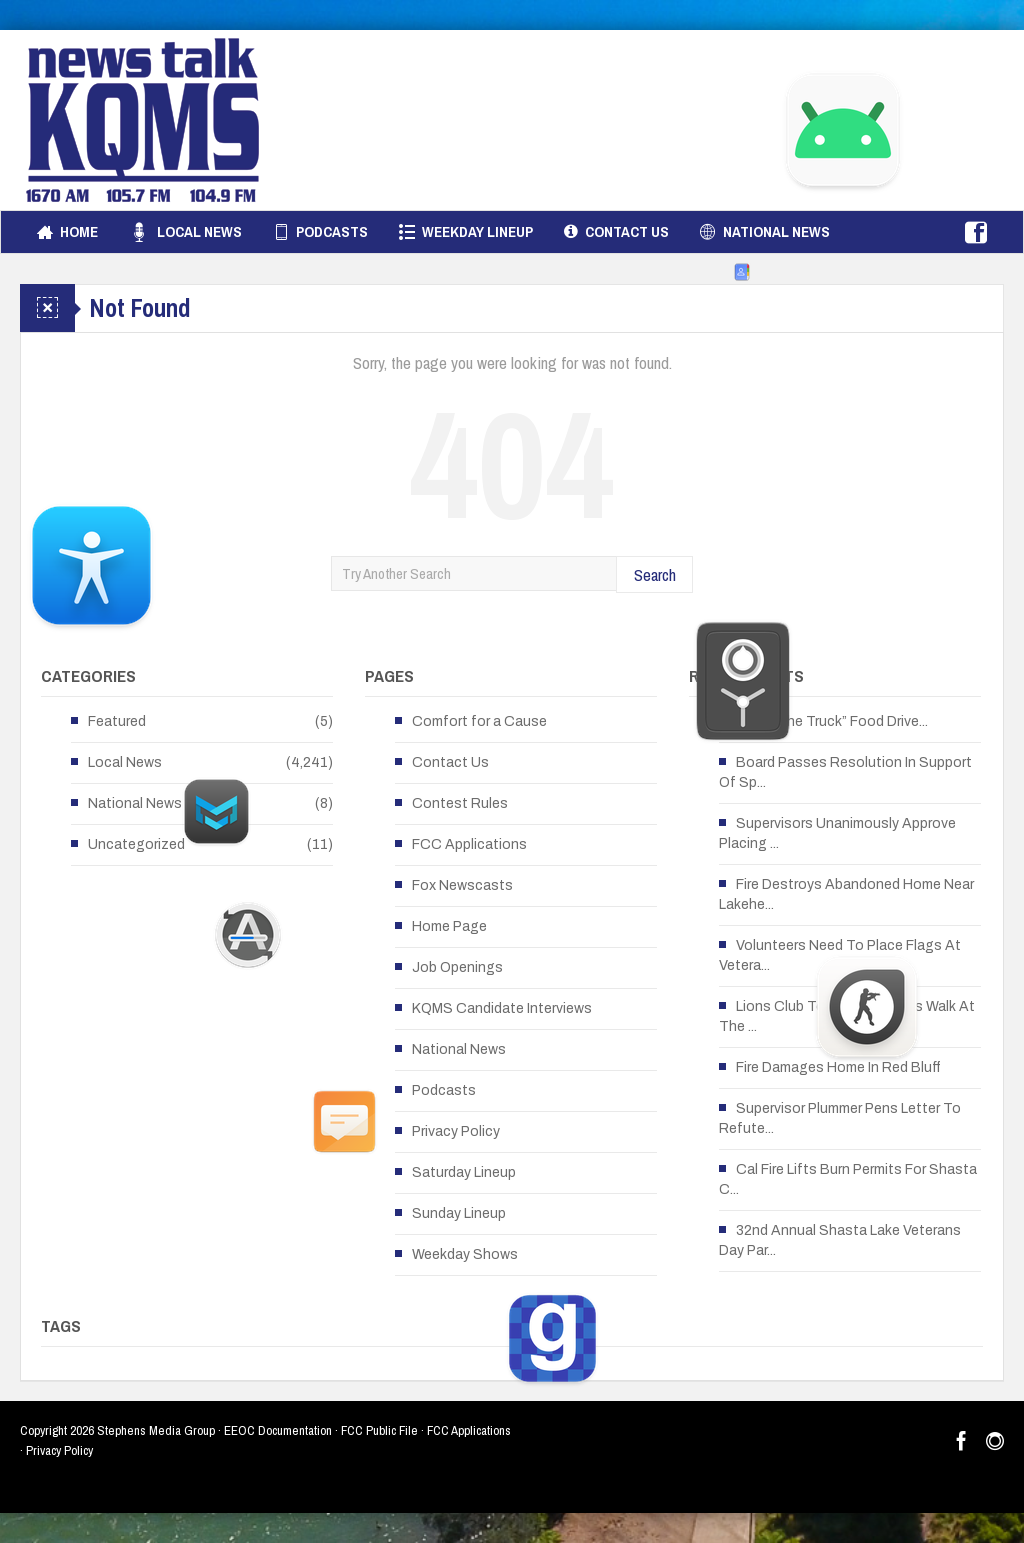 Image resolution: width=1024 pixels, height=1543 pixels. Describe the element at coordinates (743, 681) in the screenshot. I see `open déjà dup backup utility` at that location.